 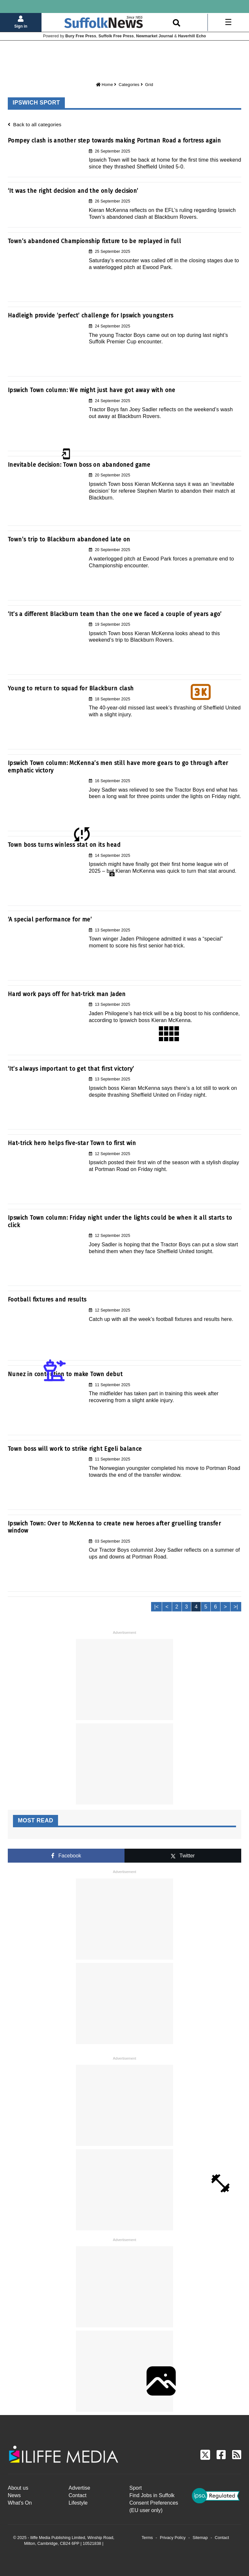 What do you see at coordinates (66, 454) in the screenshot?
I see `add this page to home screen` at bounding box center [66, 454].